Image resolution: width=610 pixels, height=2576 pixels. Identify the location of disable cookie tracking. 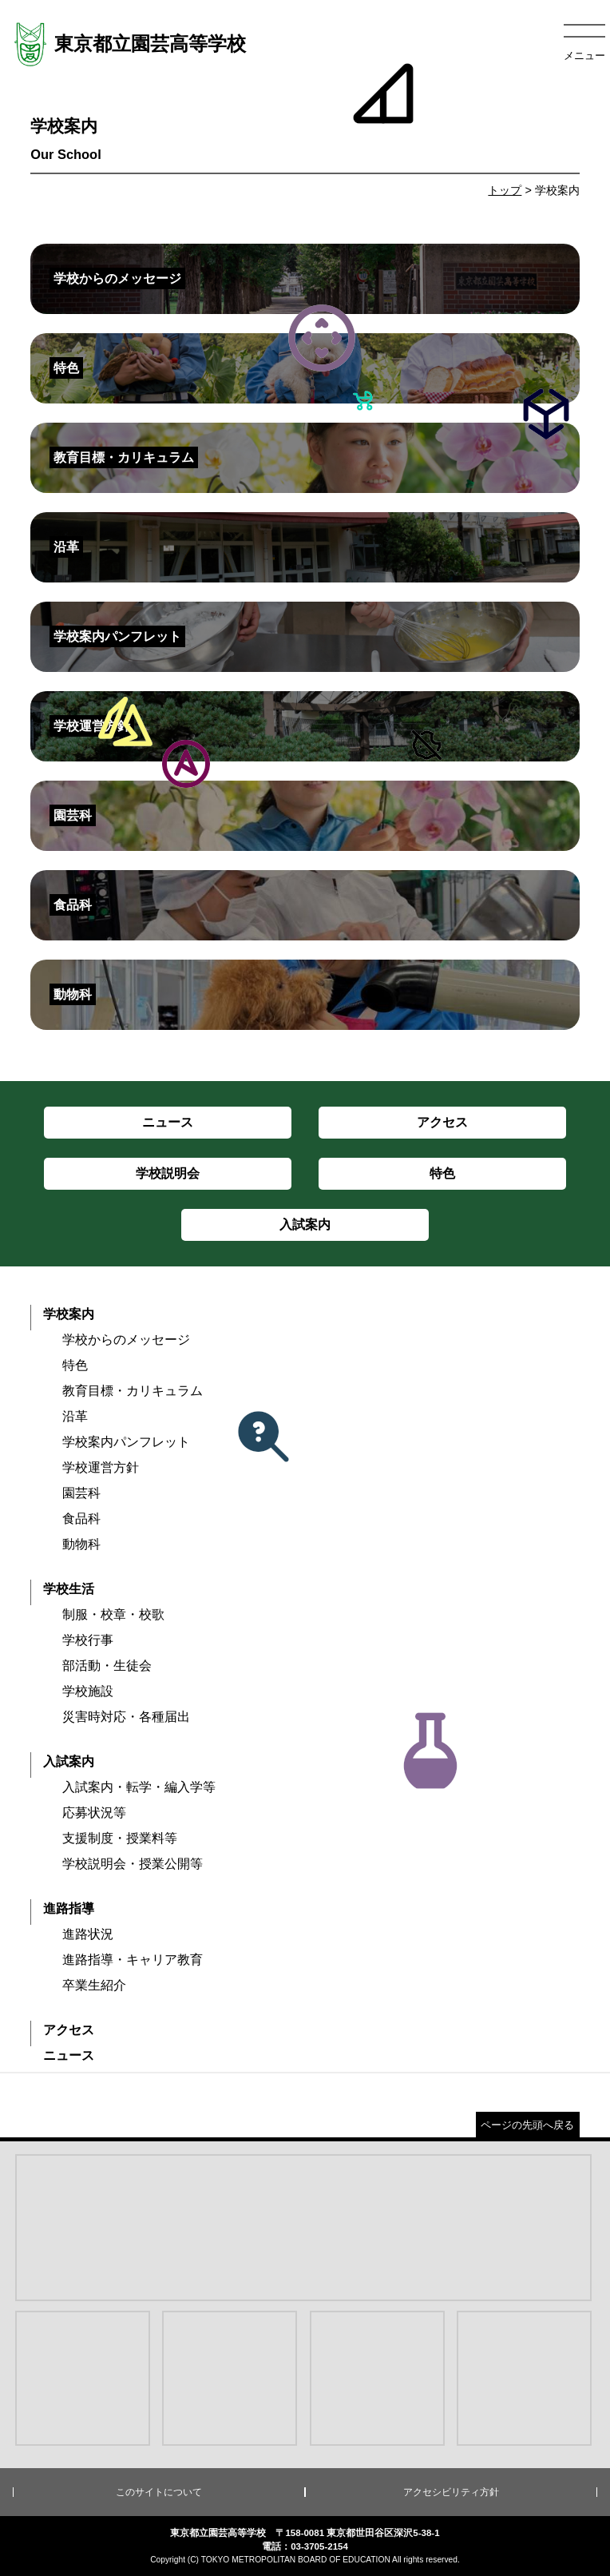
(426, 745).